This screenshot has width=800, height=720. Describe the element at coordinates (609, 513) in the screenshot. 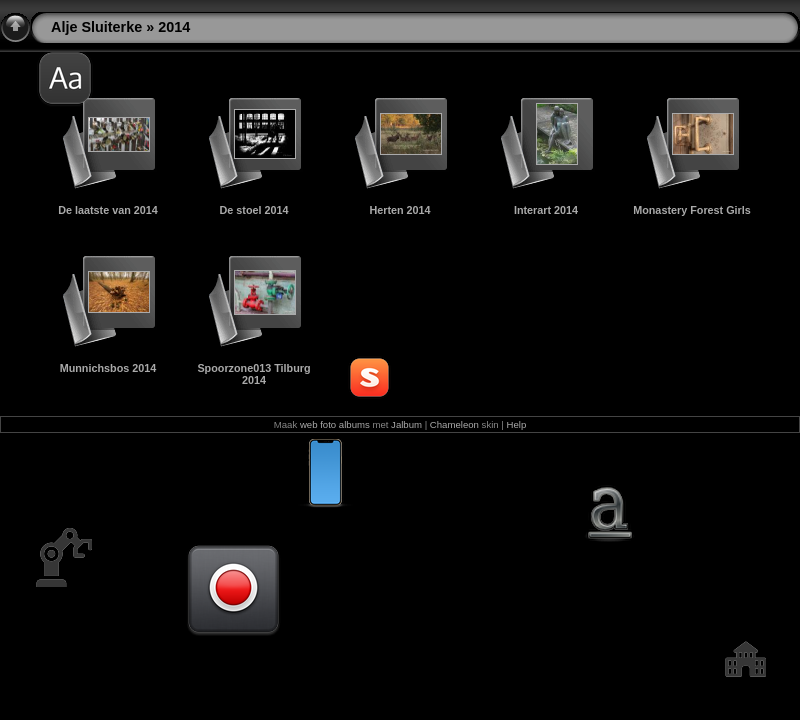

I see `apply underline formatting to selected text` at that location.